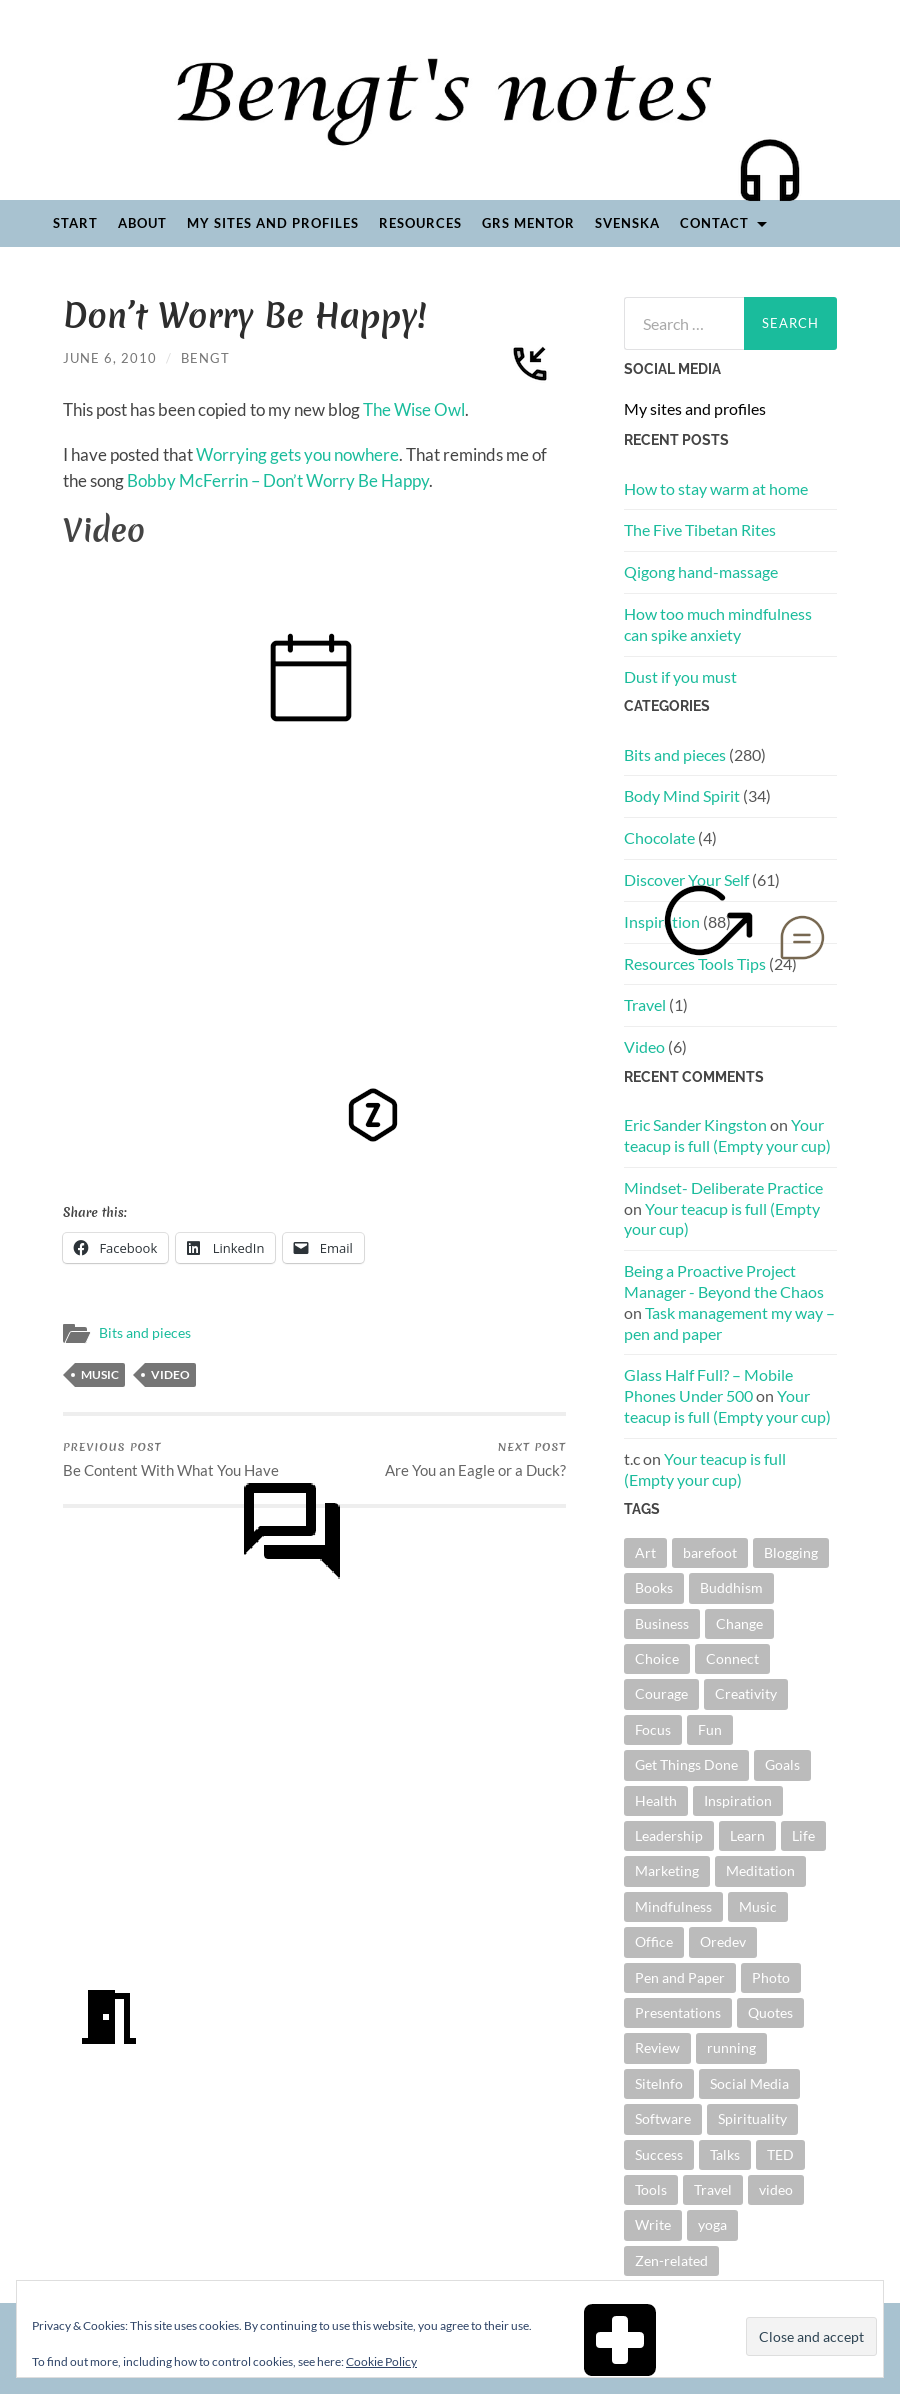  Describe the element at coordinates (373, 1115) in the screenshot. I see `app or service logo starting with Z` at that location.